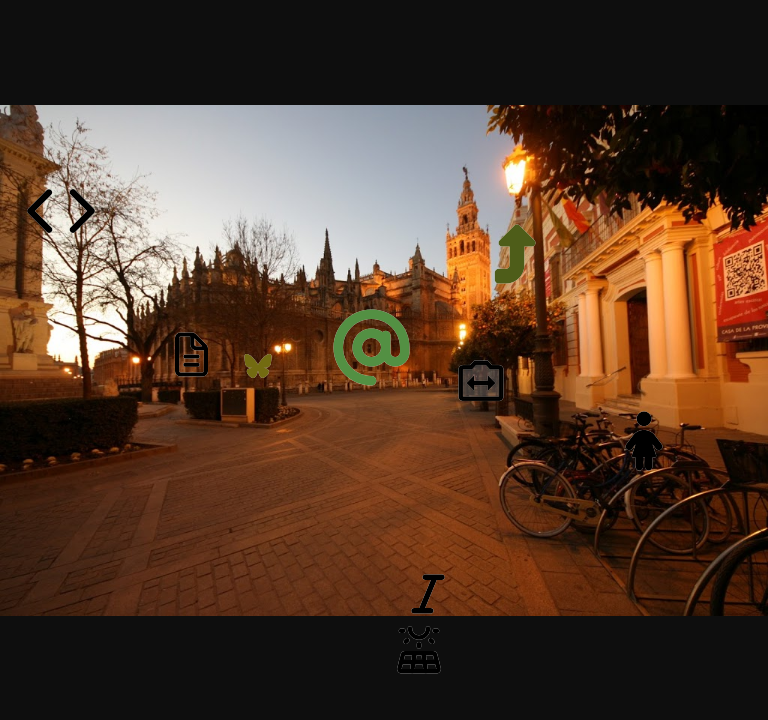 This screenshot has height=720, width=768. What do you see at coordinates (428, 594) in the screenshot?
I see `apply italic formatting to selected text` at bounding box center [428, 594].